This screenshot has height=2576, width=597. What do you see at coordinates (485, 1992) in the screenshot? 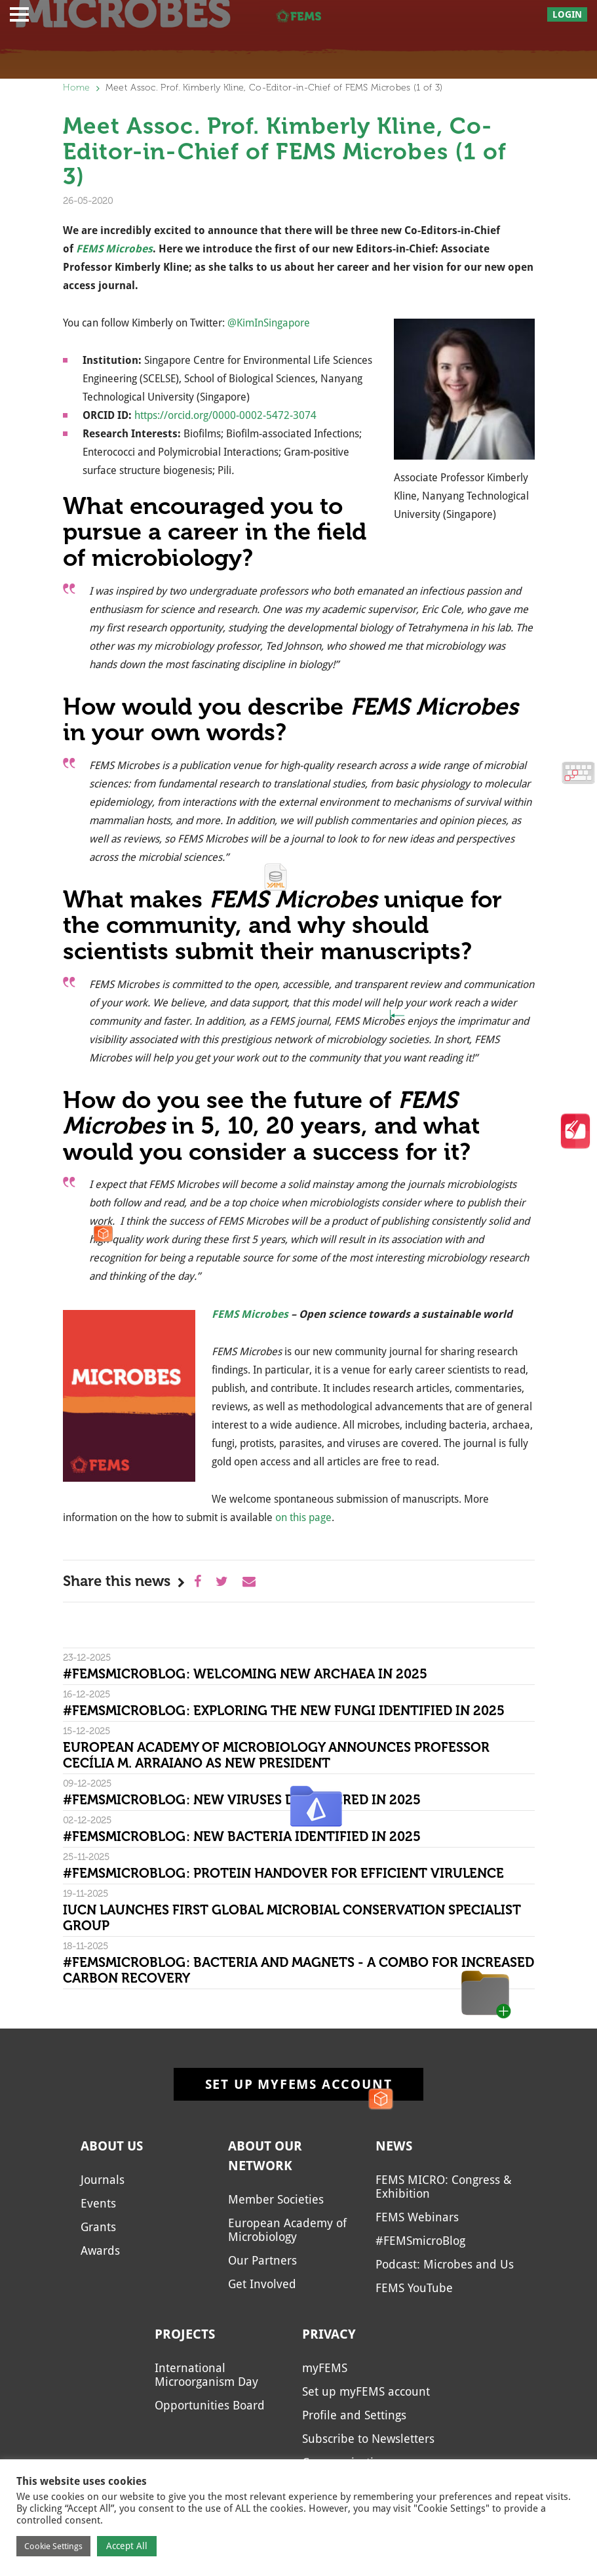
I see `create a new folder` at bounding box center [485, 1992].